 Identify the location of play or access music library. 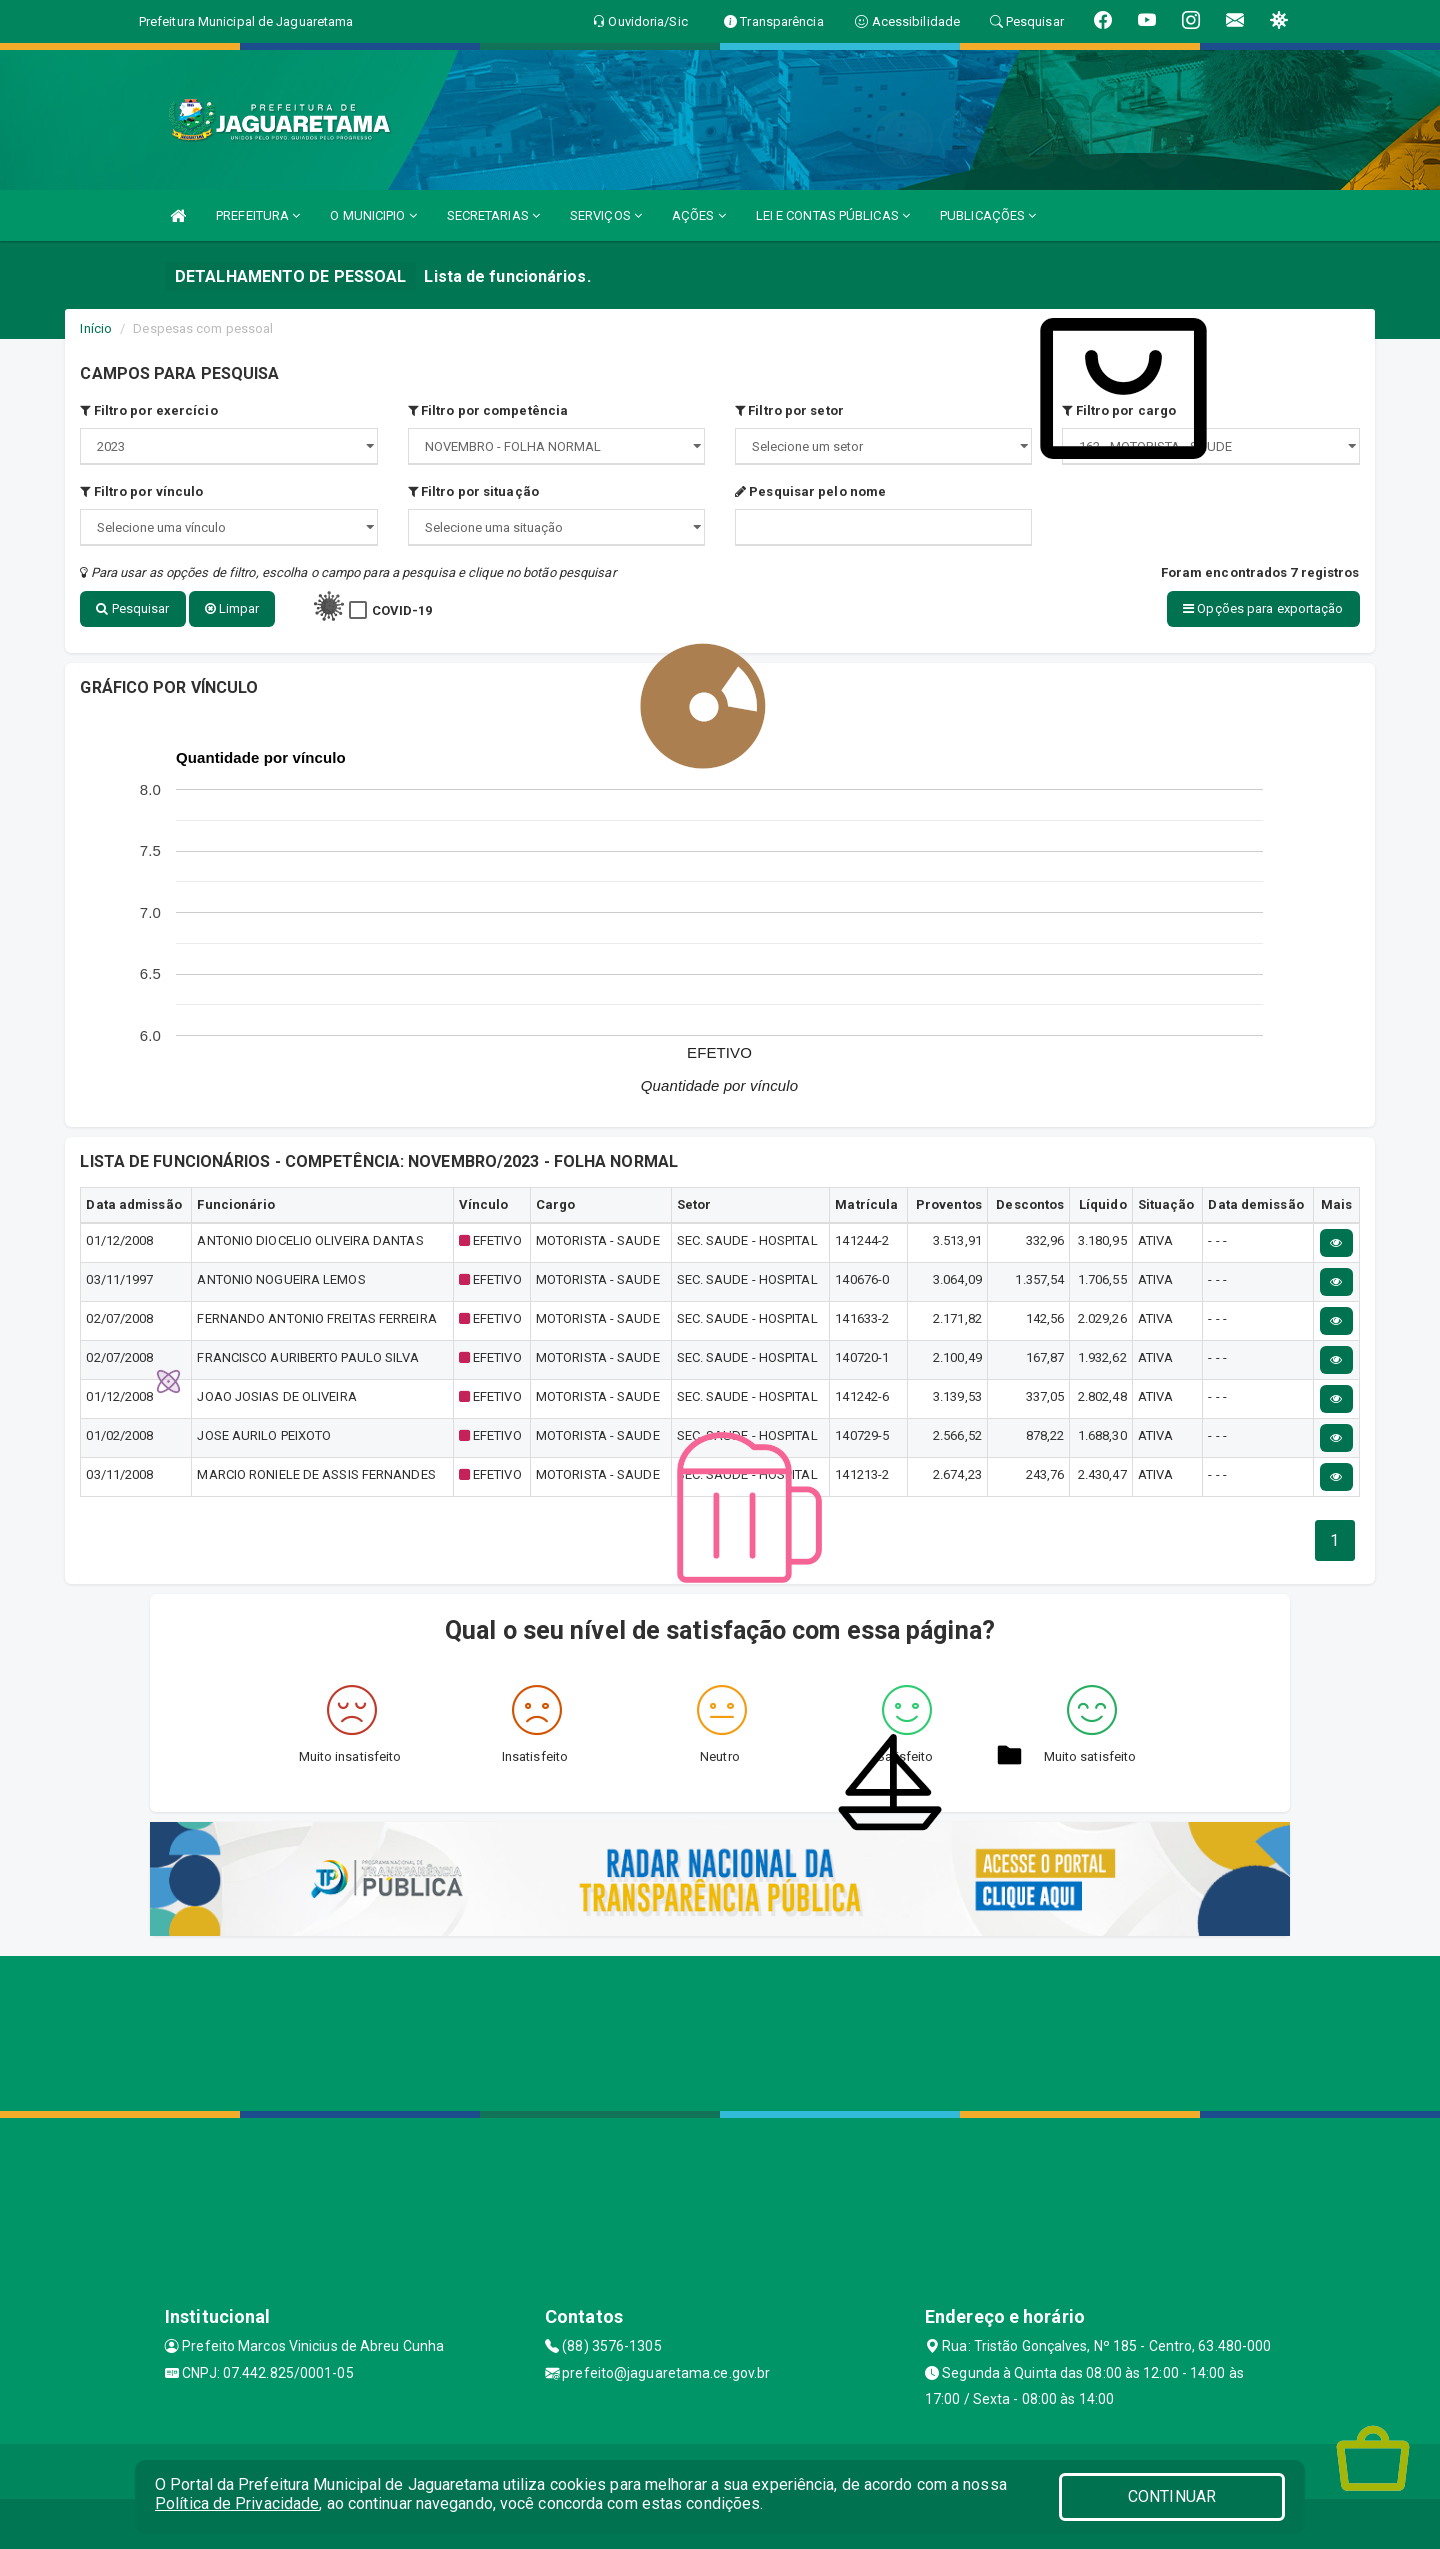
(704, 707).